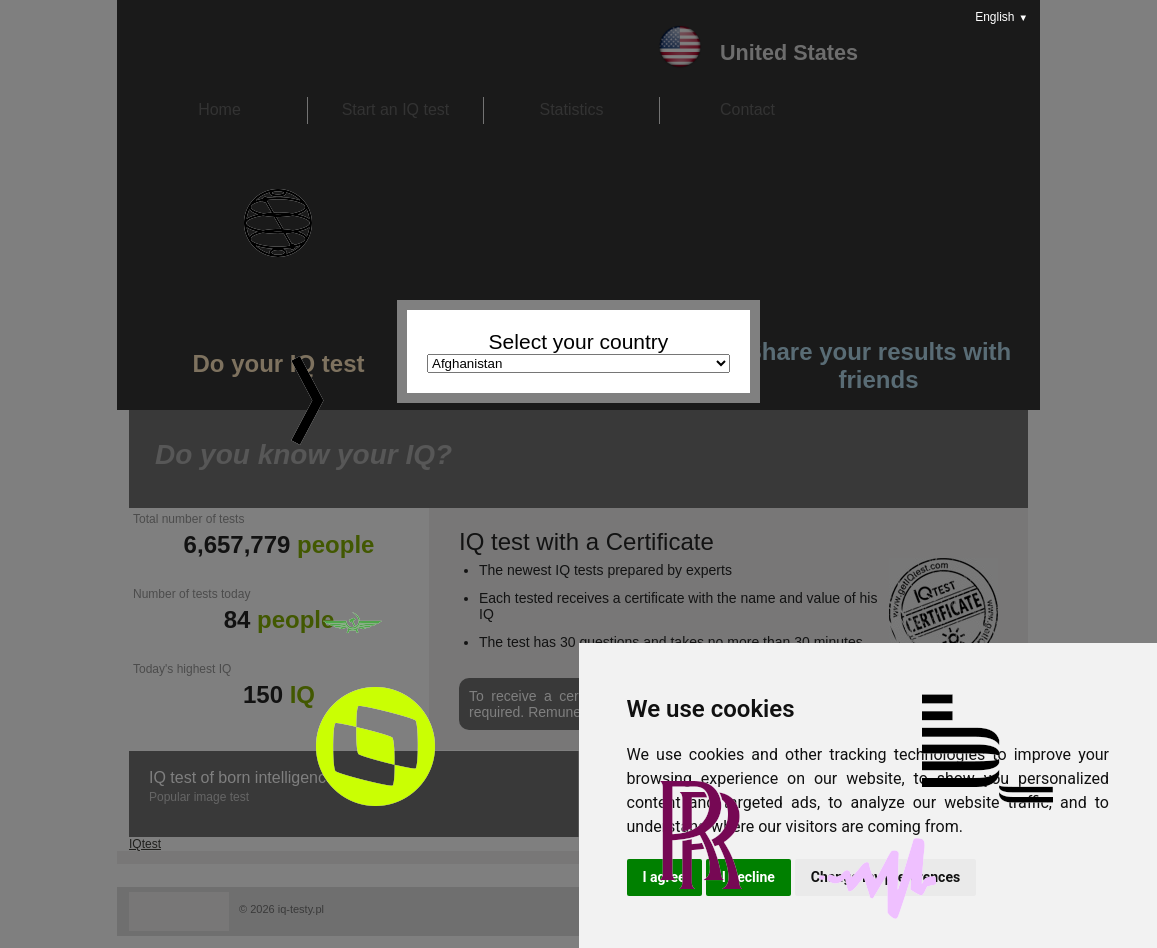  I want to click on BEM (Block Element Modifier) methodology logo, so click(987, 748).